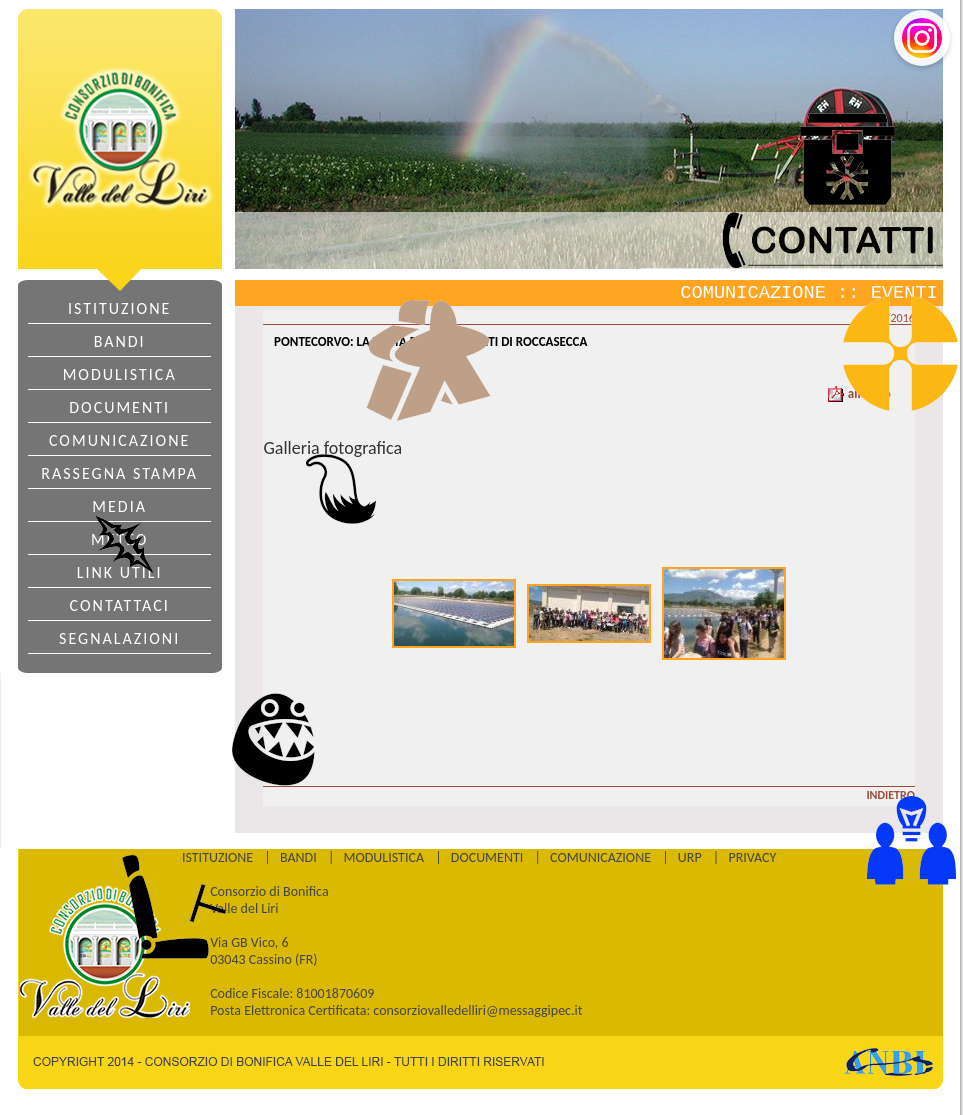  What do you see at coordinates (341, 489) in the screenshot?
I see `fox or canine character/avatar selection` at bounding box center [341, 489].